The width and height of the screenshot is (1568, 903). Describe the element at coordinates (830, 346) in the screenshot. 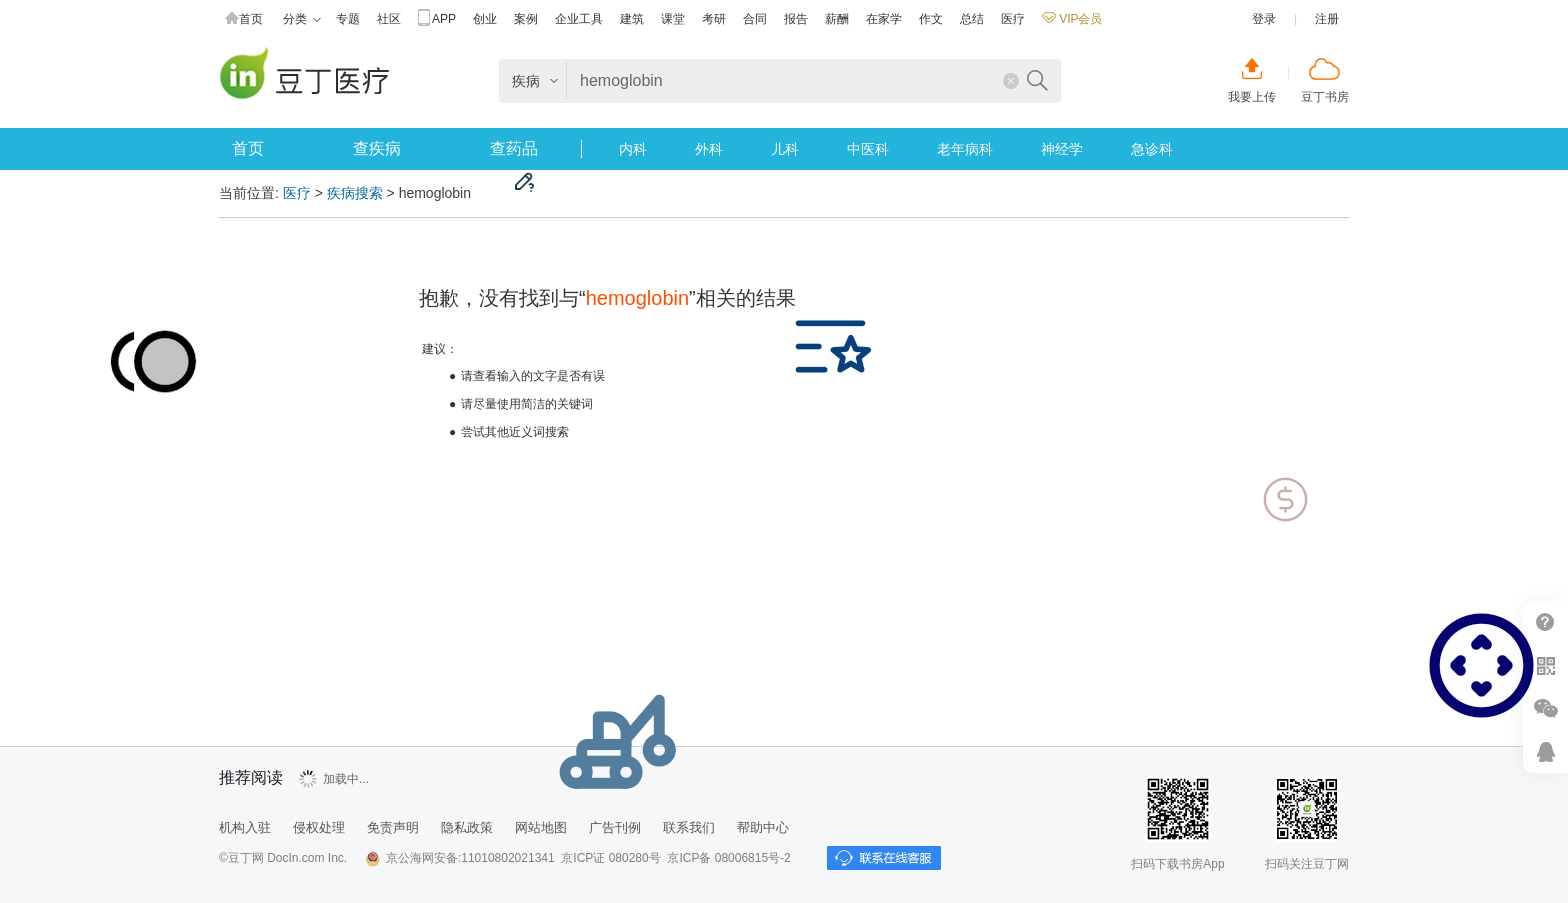

I see `view your favorites list` at that location.